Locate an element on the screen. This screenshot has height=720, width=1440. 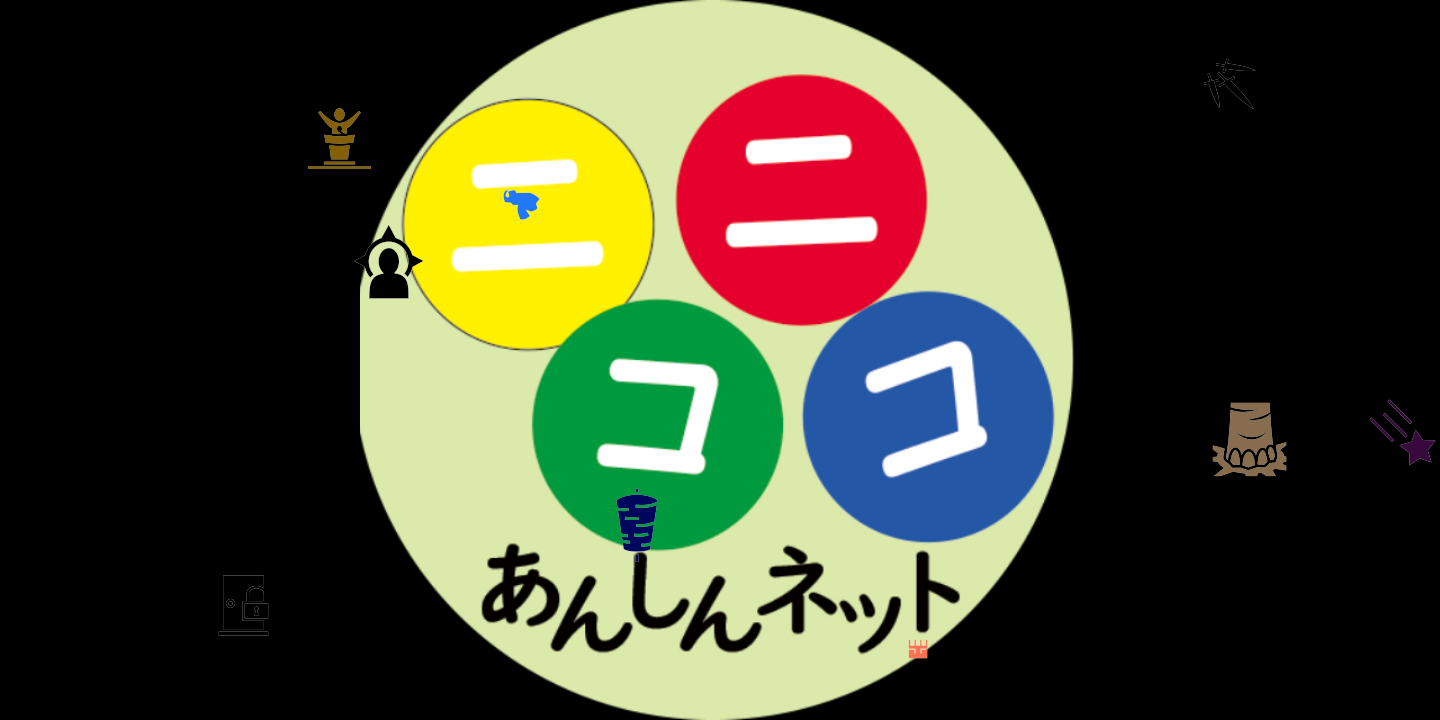
castle or fortress icon for strategy games is located at coordinates (918, 649).